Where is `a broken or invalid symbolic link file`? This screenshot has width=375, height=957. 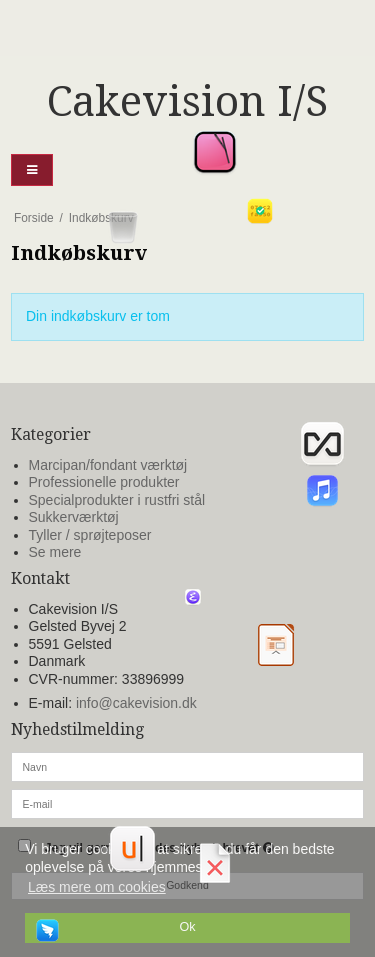
a broken or invalid symbolic link file is located at coordinates (215, 864).